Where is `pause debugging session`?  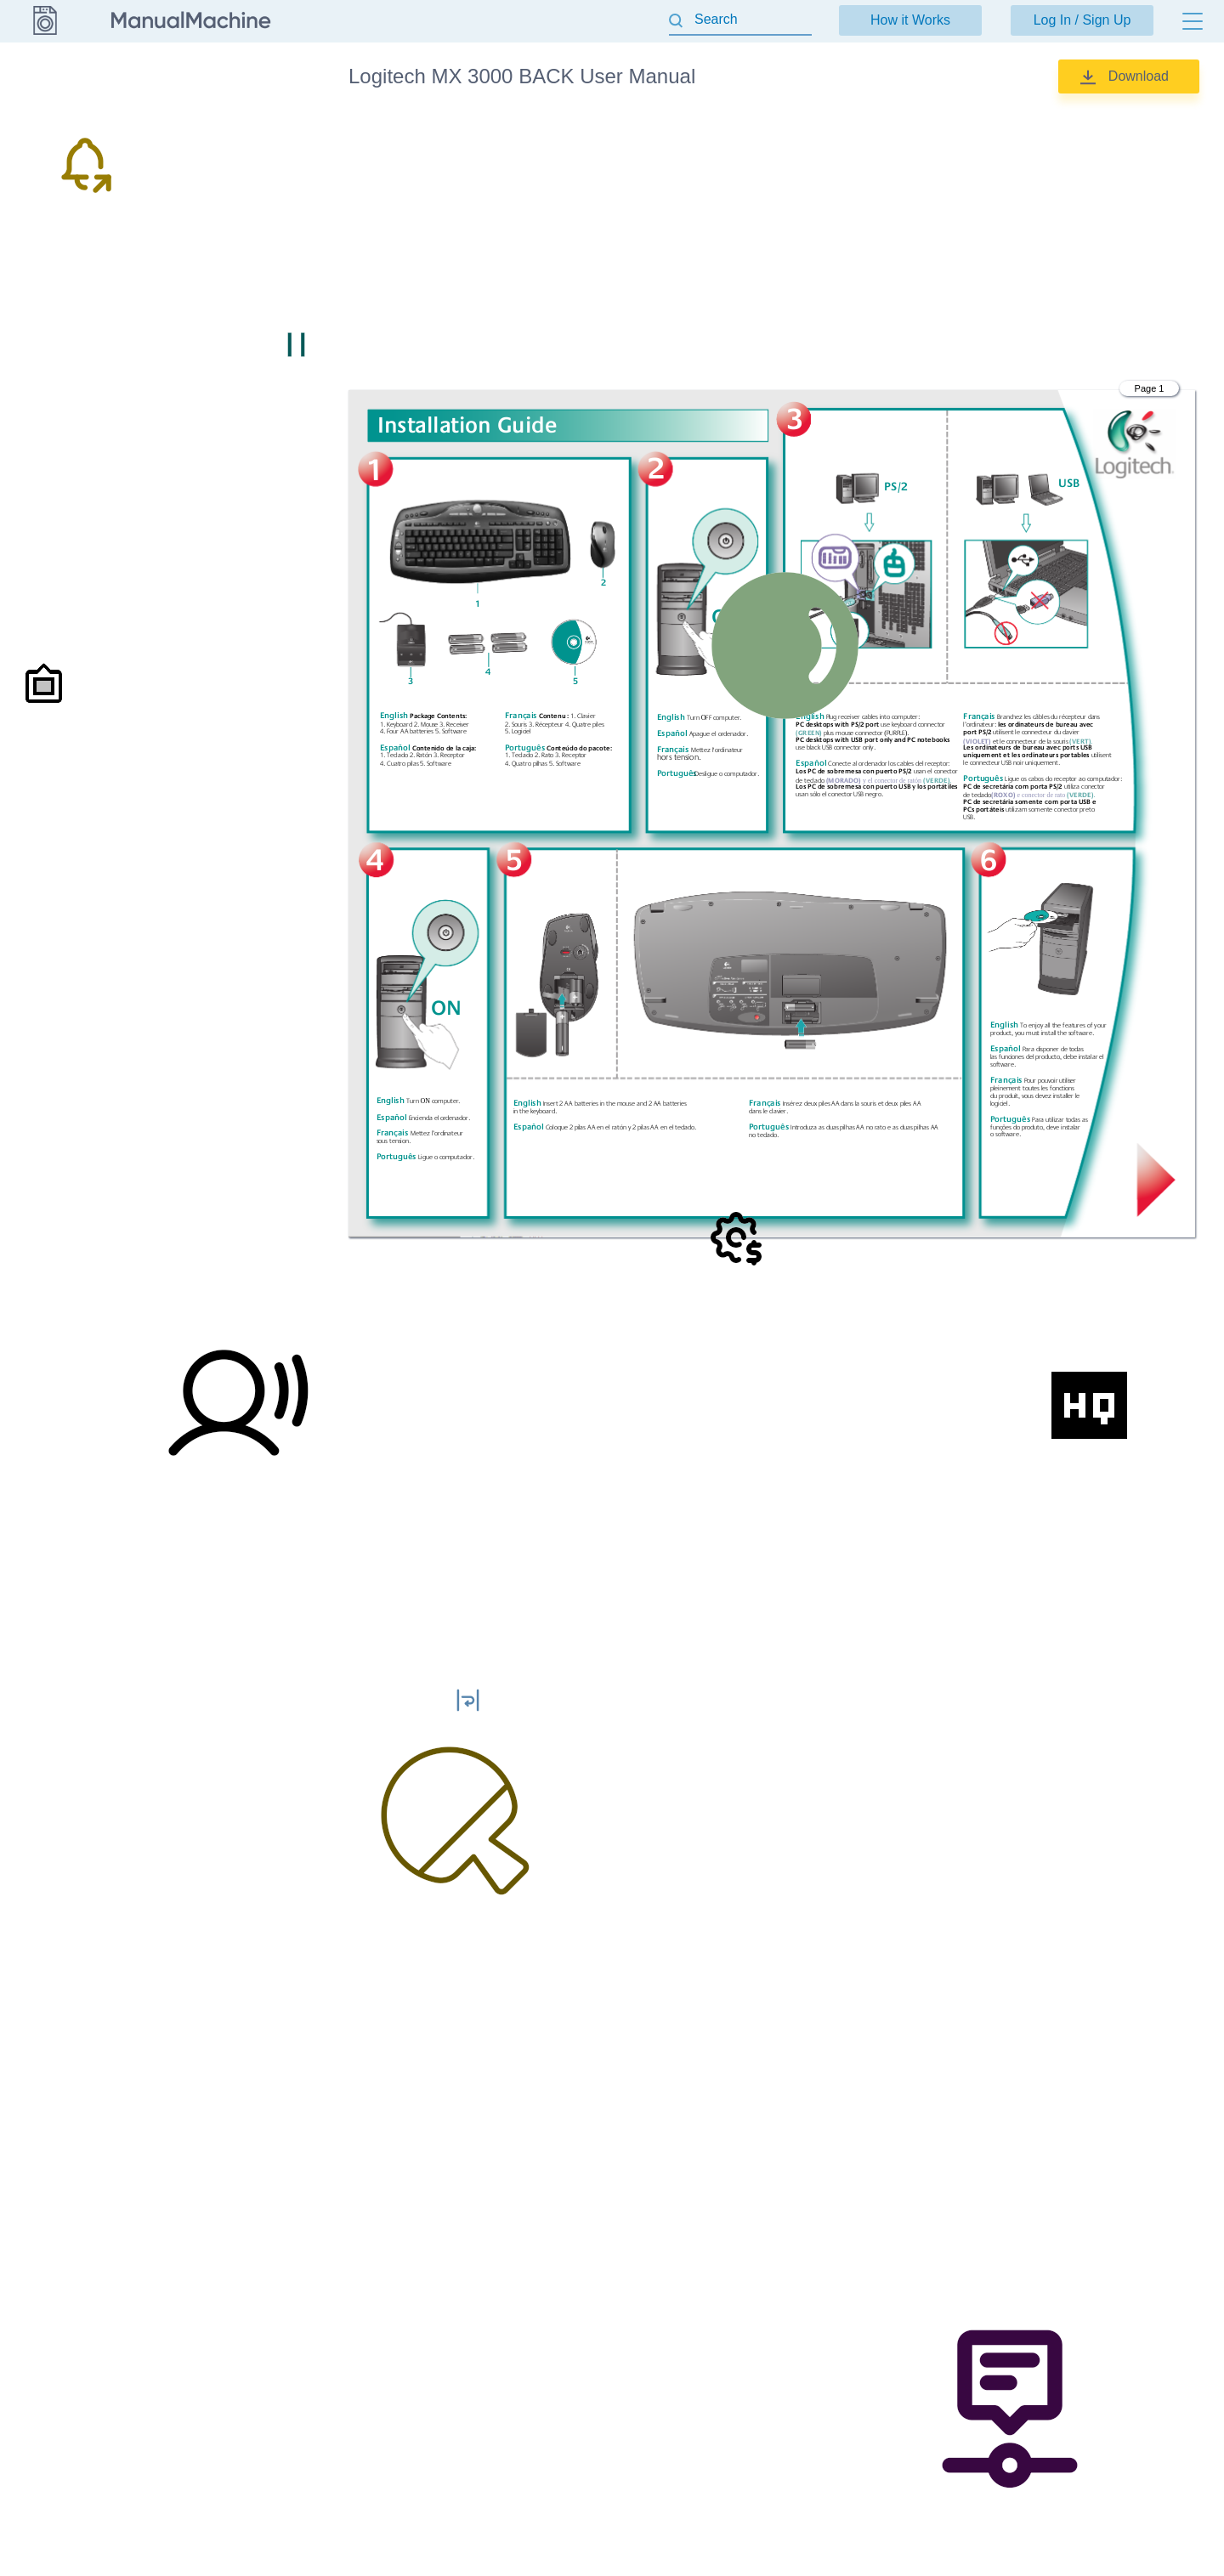 pause debugging session is located at coordinates (296, 344).